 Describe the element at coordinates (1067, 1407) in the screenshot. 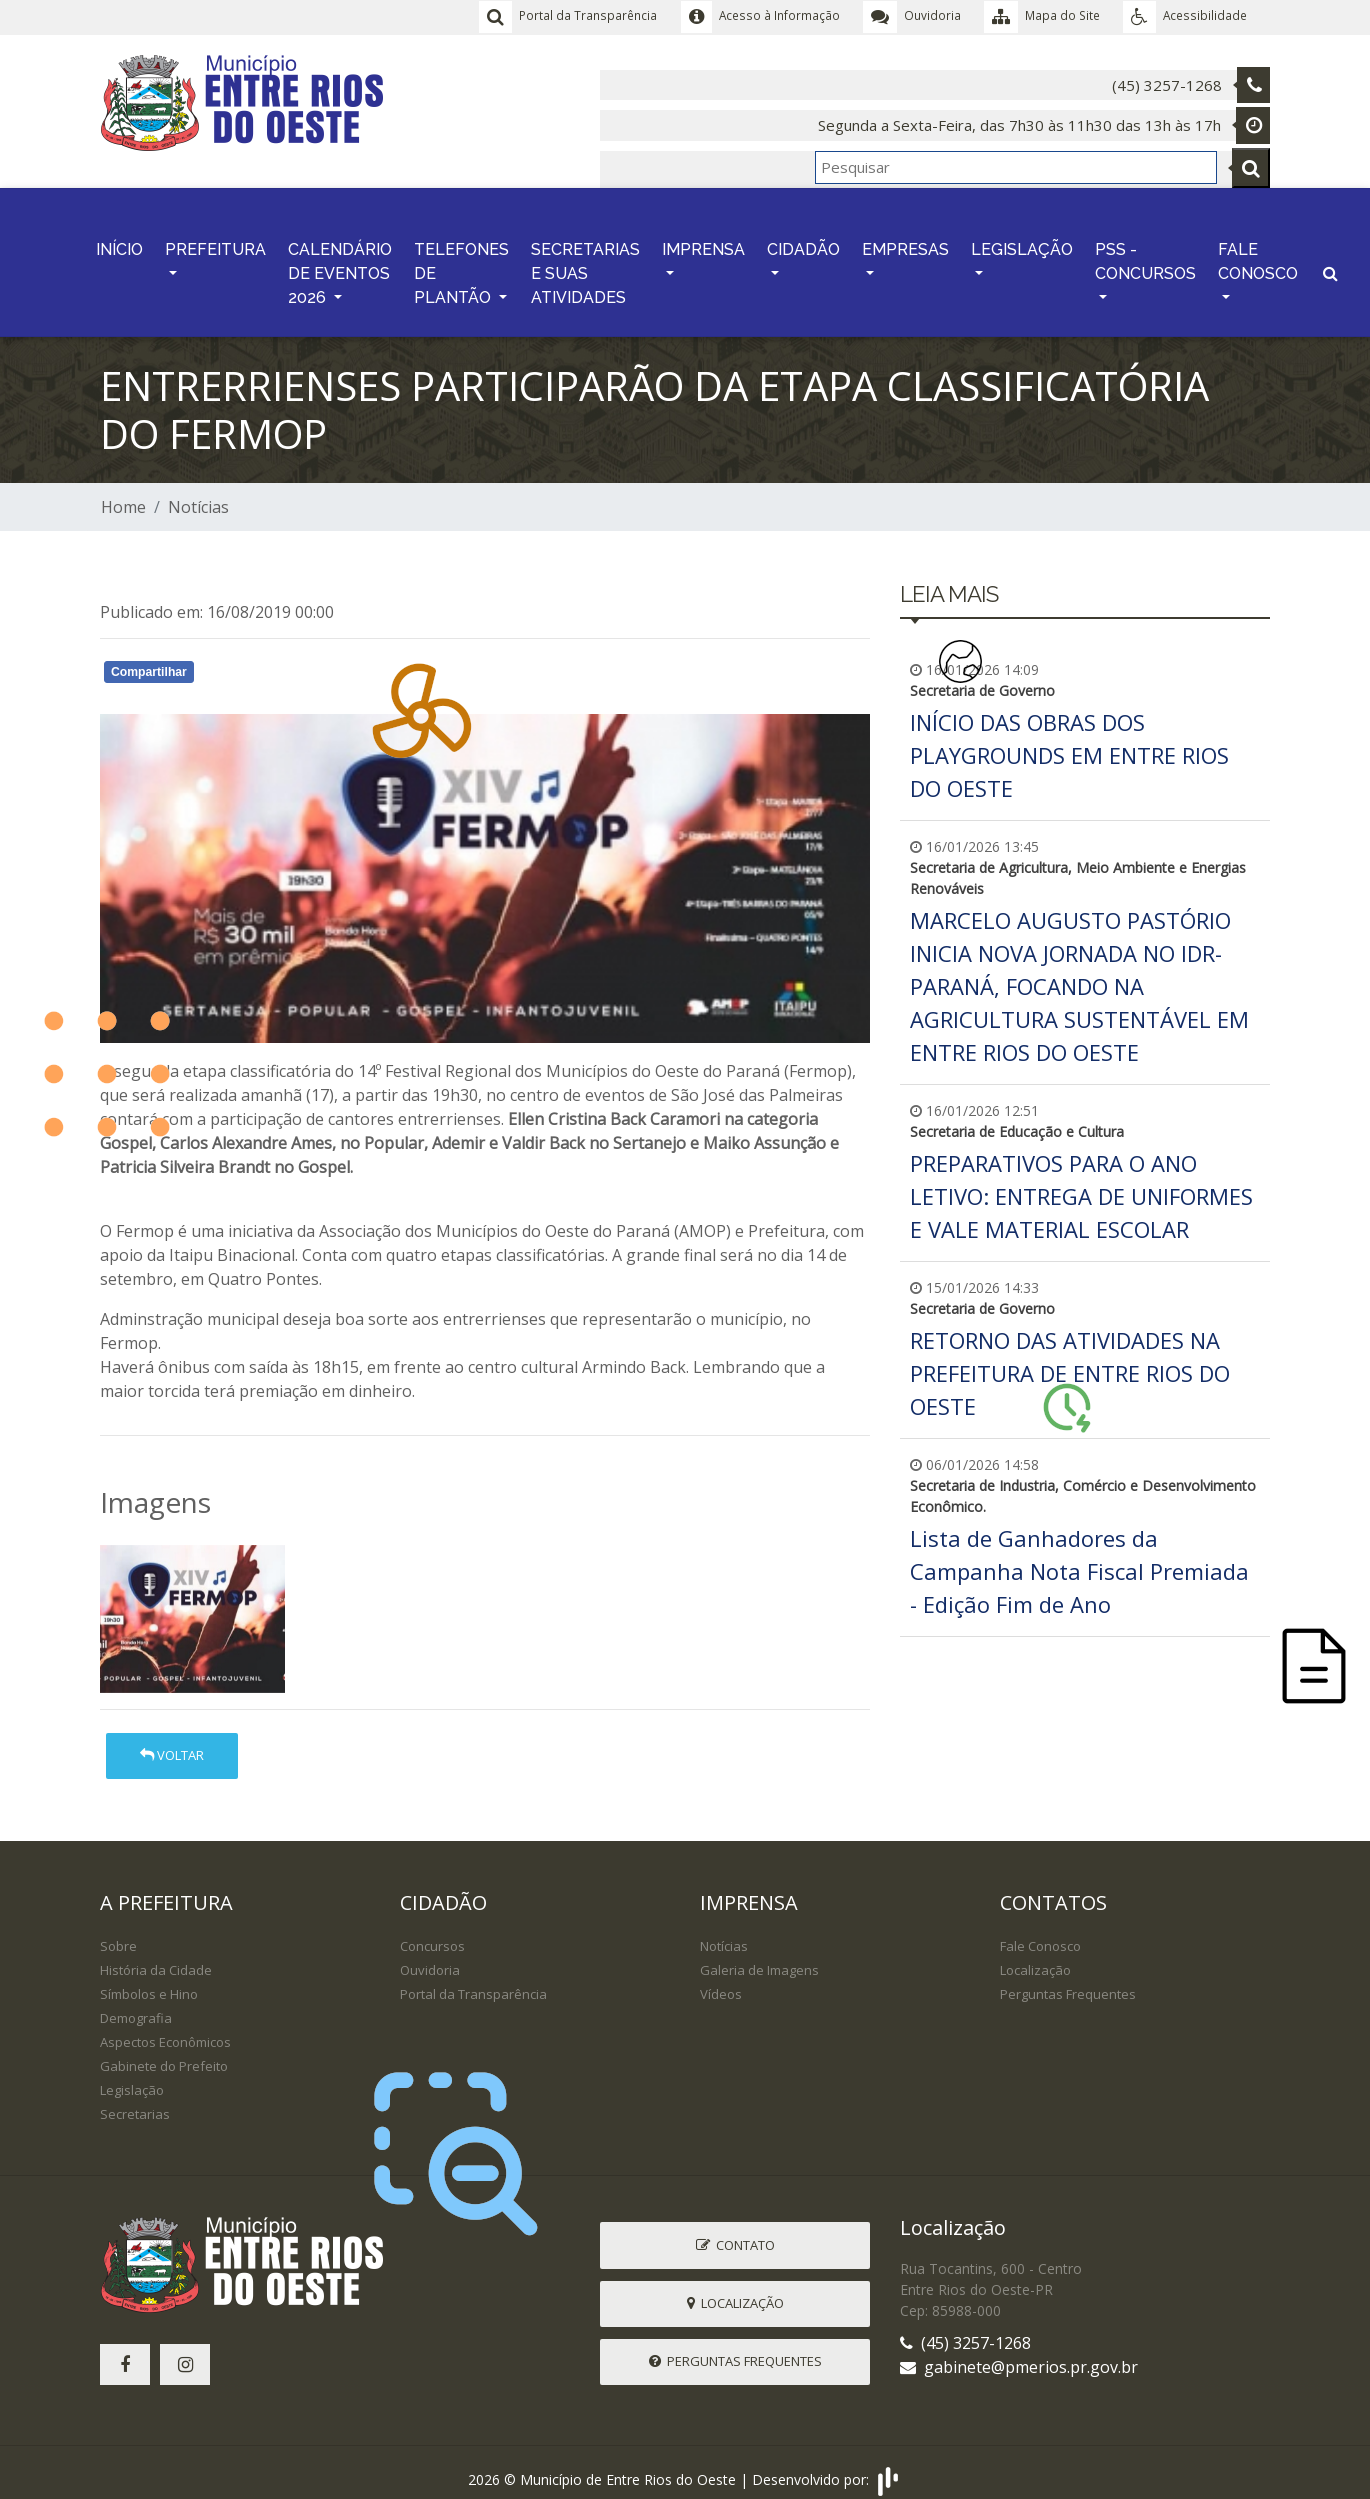

I see `quick timer or speed scheduling` at that location.